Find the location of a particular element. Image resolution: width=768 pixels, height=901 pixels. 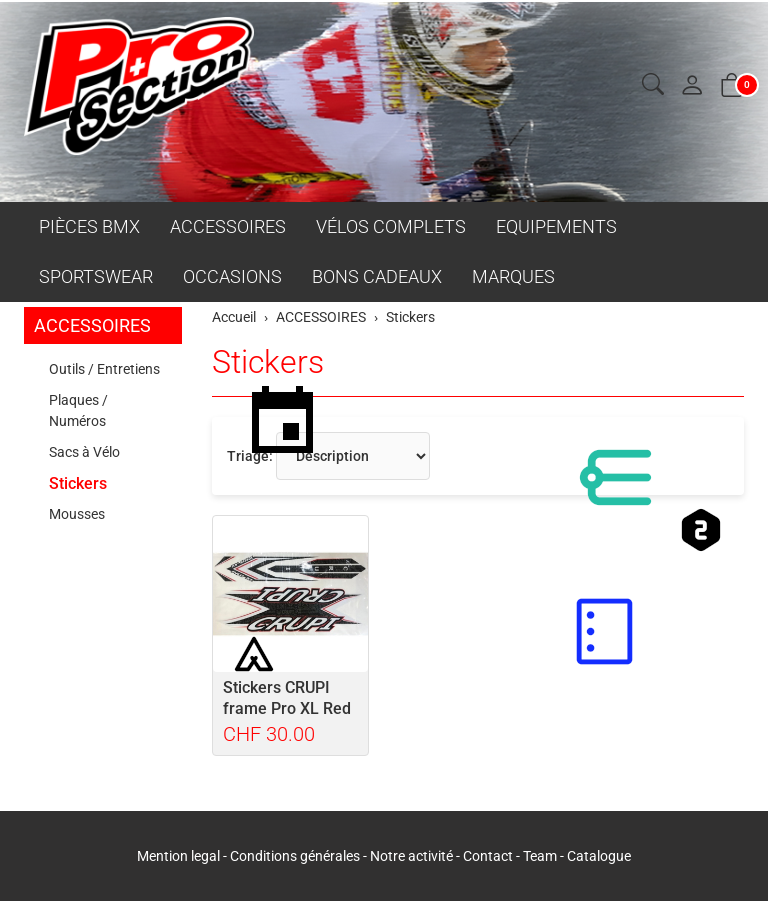

view calendar or scheduled events is located at coordinates (282, 419).